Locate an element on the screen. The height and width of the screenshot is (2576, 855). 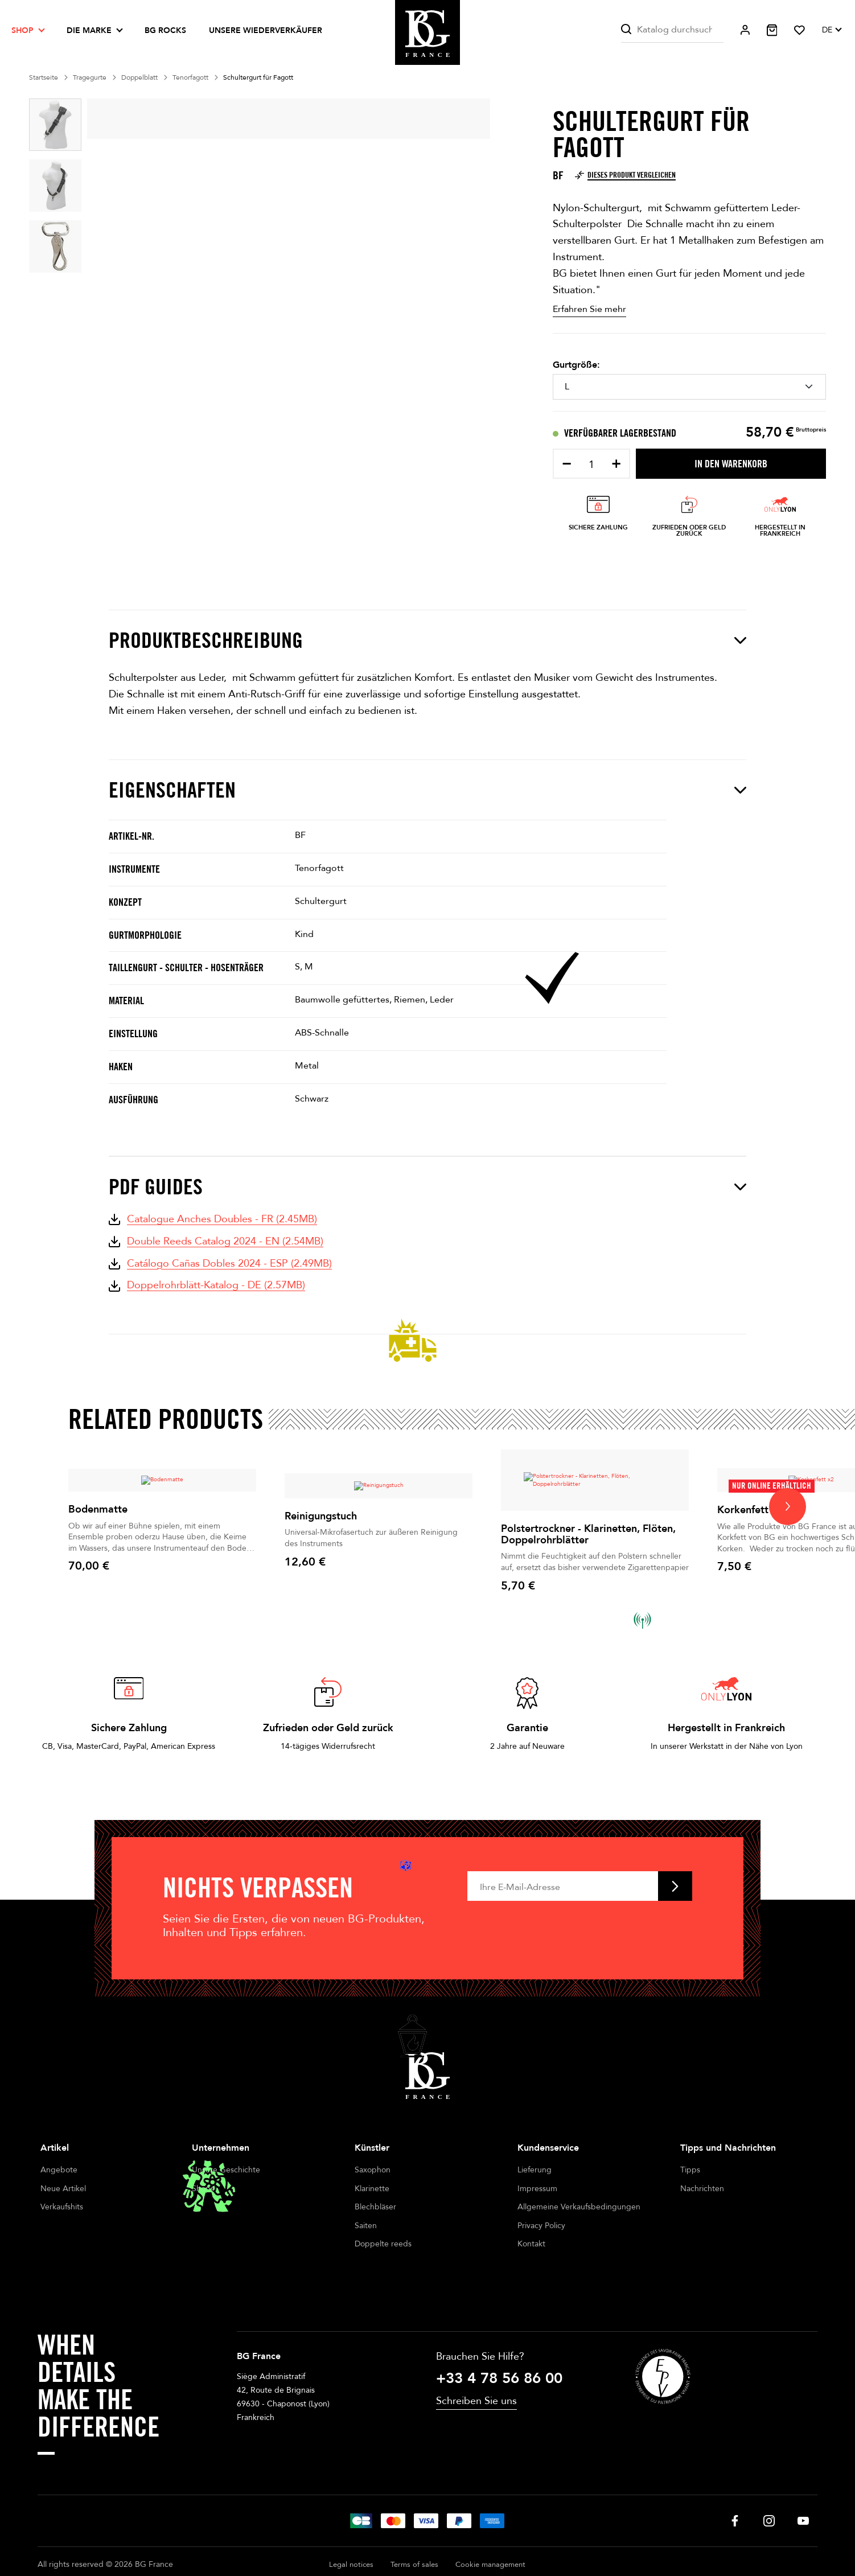
indicates a frozen or cooling effect in gameplay is located at coordinates (405, 1865).